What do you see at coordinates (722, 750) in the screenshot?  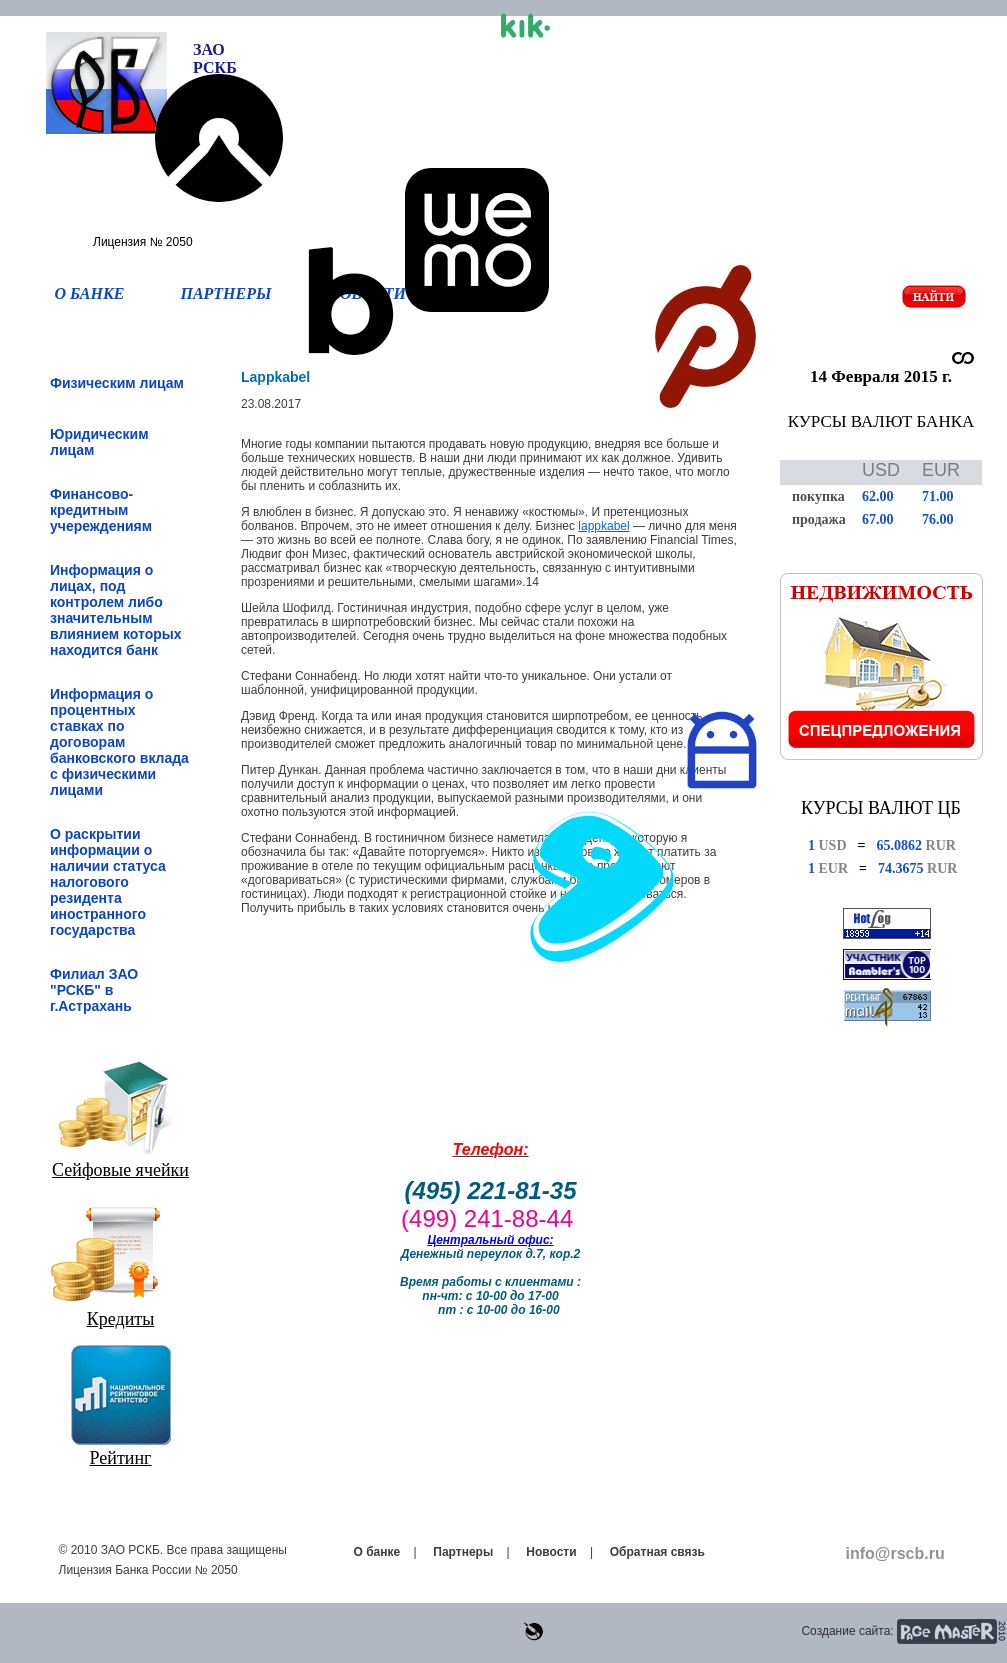 I see `android operating system logo` at bounding box center [722, 750].